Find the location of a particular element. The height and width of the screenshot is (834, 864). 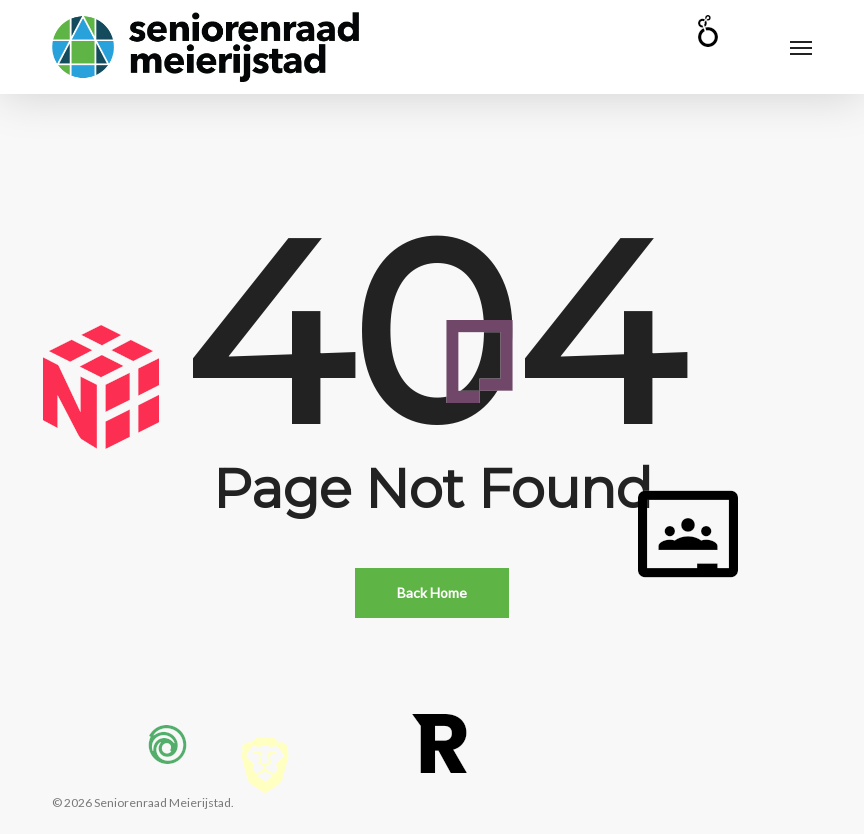

NumPy library or package integration is located at coordinates (101, 387).